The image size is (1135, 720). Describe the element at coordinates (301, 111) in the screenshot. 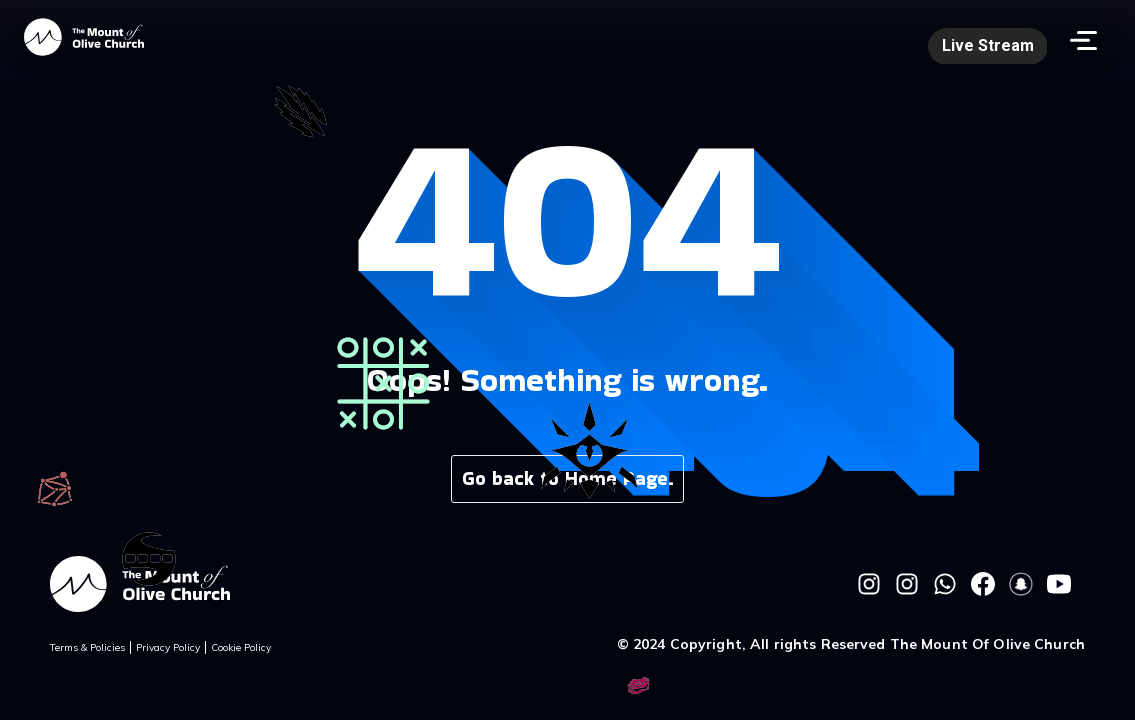

I see `lightning attack or electric slash ability` at that location.